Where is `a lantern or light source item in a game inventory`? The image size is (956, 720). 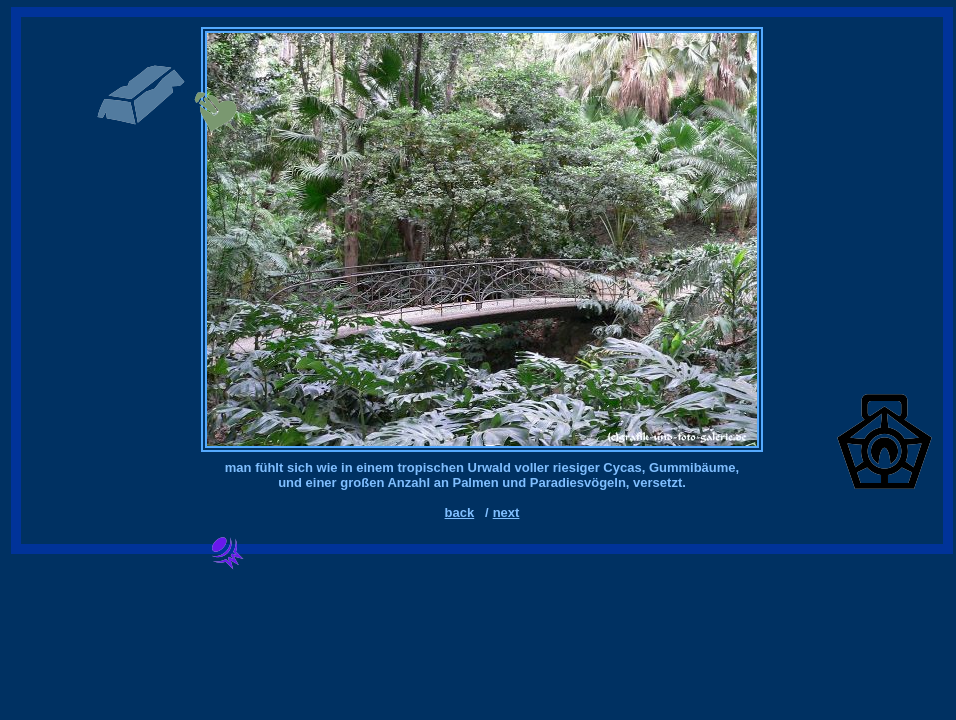 a lantern or light source item in a game inventory is located at coordinates (884, 441).